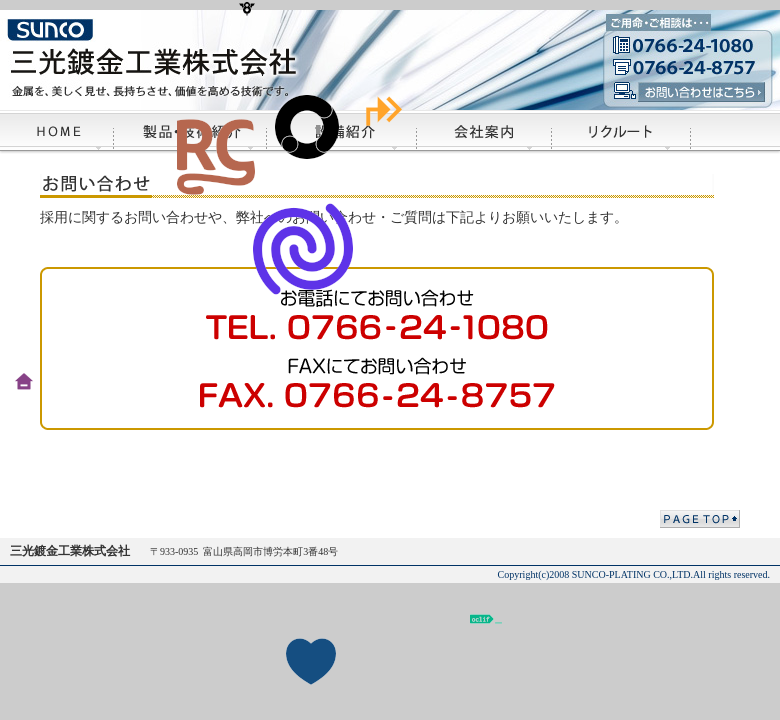 The height and width of the screenshot is (720, 780). I want to click on RevenueCat company logo, so click(216, 157).